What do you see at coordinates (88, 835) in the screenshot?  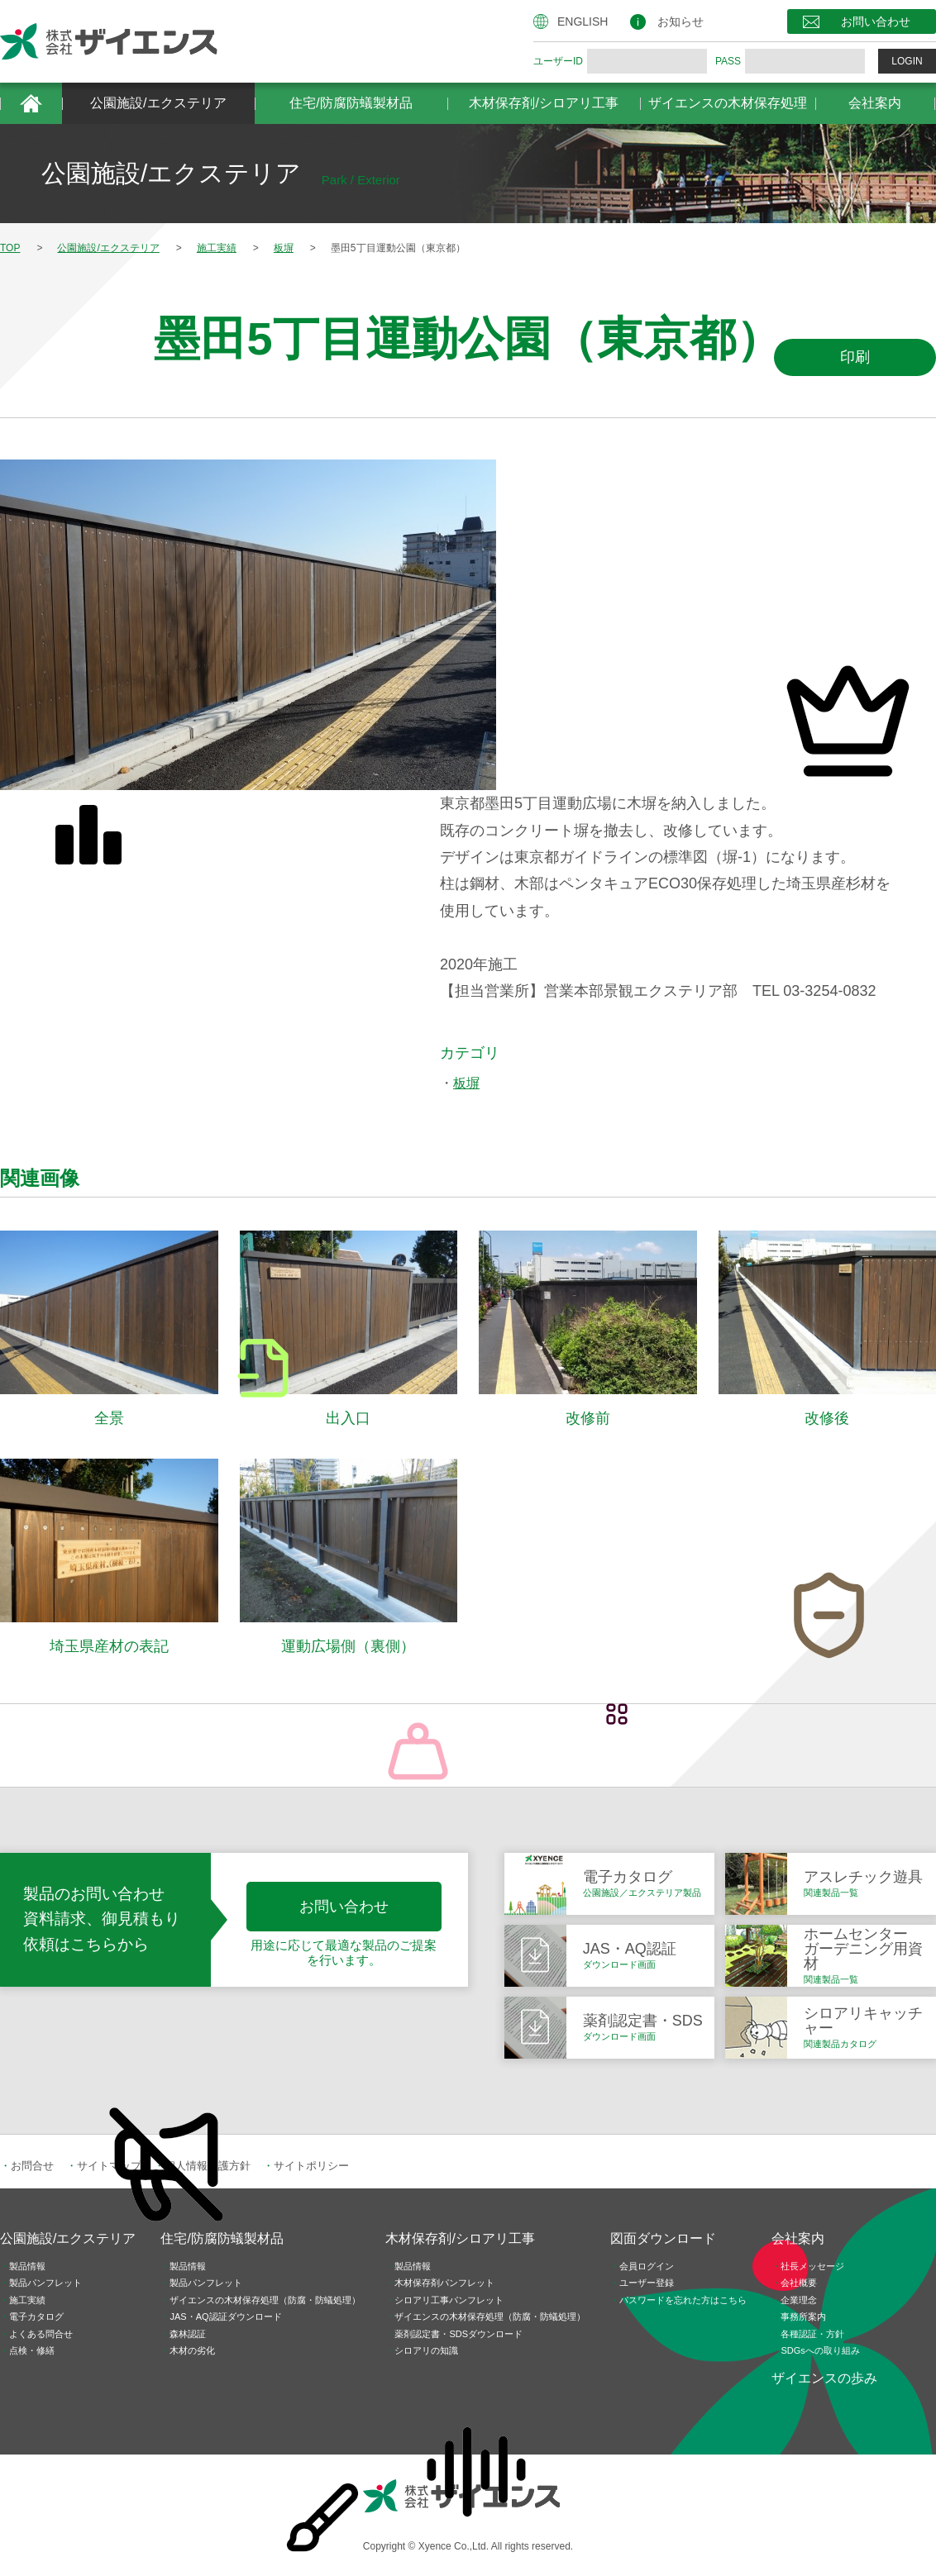 I see `view leaderboard rankings` at bounding box center [88, 835].